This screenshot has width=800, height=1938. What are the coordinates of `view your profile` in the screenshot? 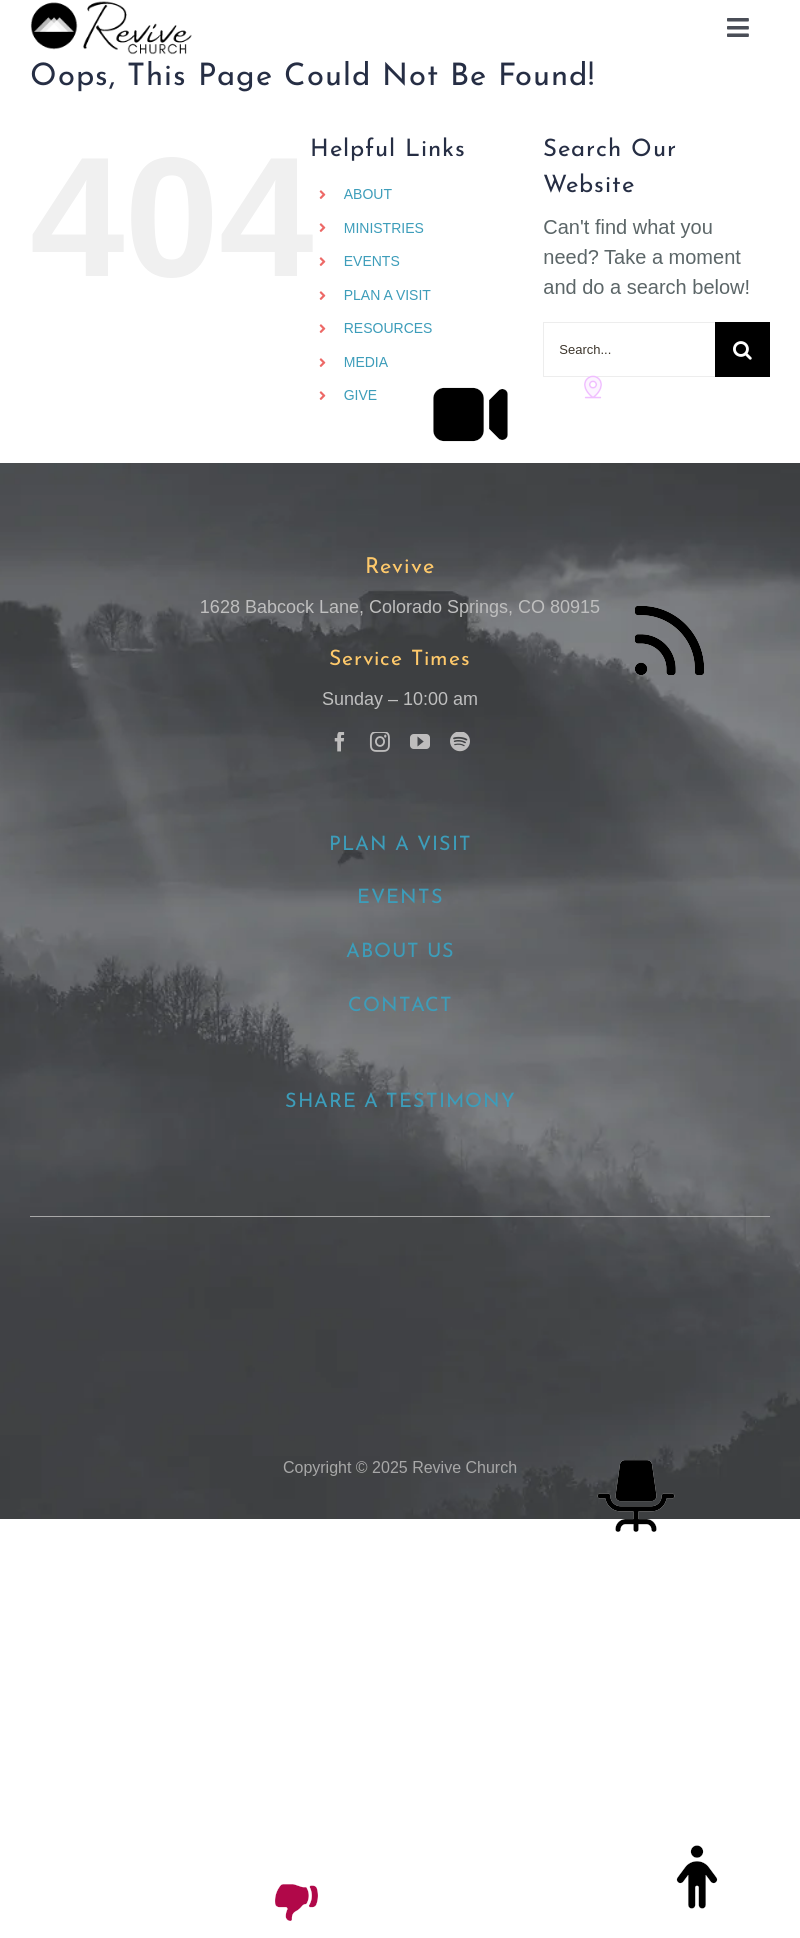 It's located at (697, 1877).